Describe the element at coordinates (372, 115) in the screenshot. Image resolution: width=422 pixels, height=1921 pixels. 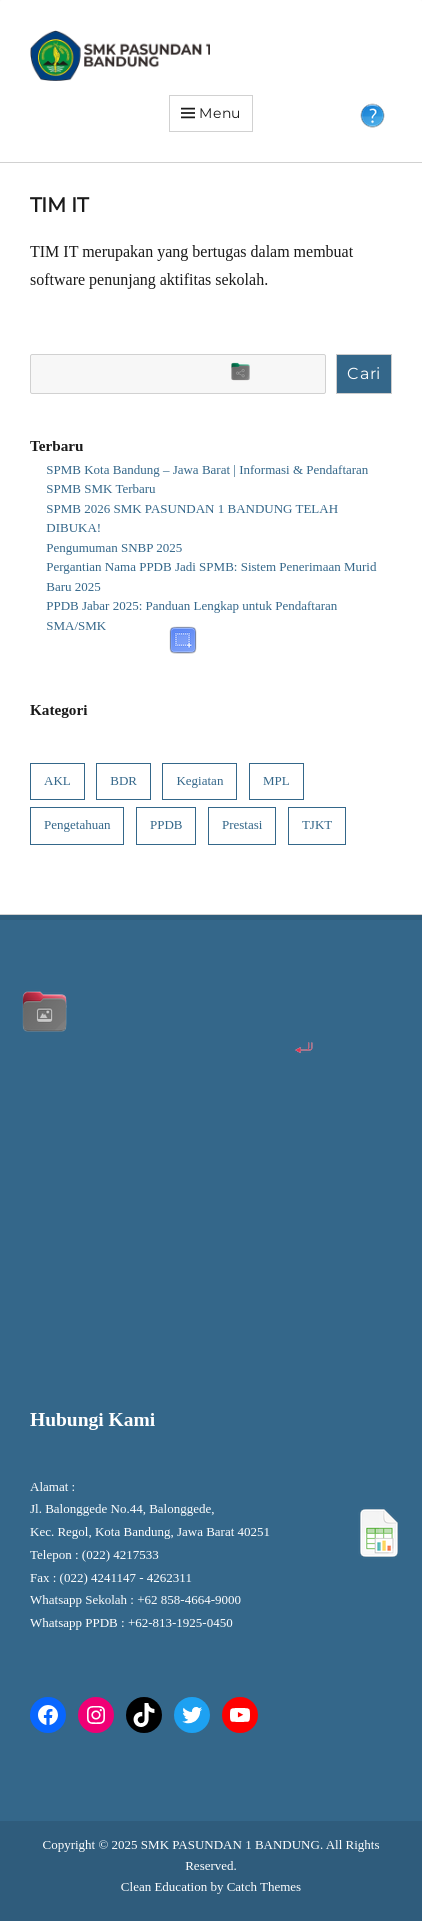
I see `access help or frequently asked questions` at that location.